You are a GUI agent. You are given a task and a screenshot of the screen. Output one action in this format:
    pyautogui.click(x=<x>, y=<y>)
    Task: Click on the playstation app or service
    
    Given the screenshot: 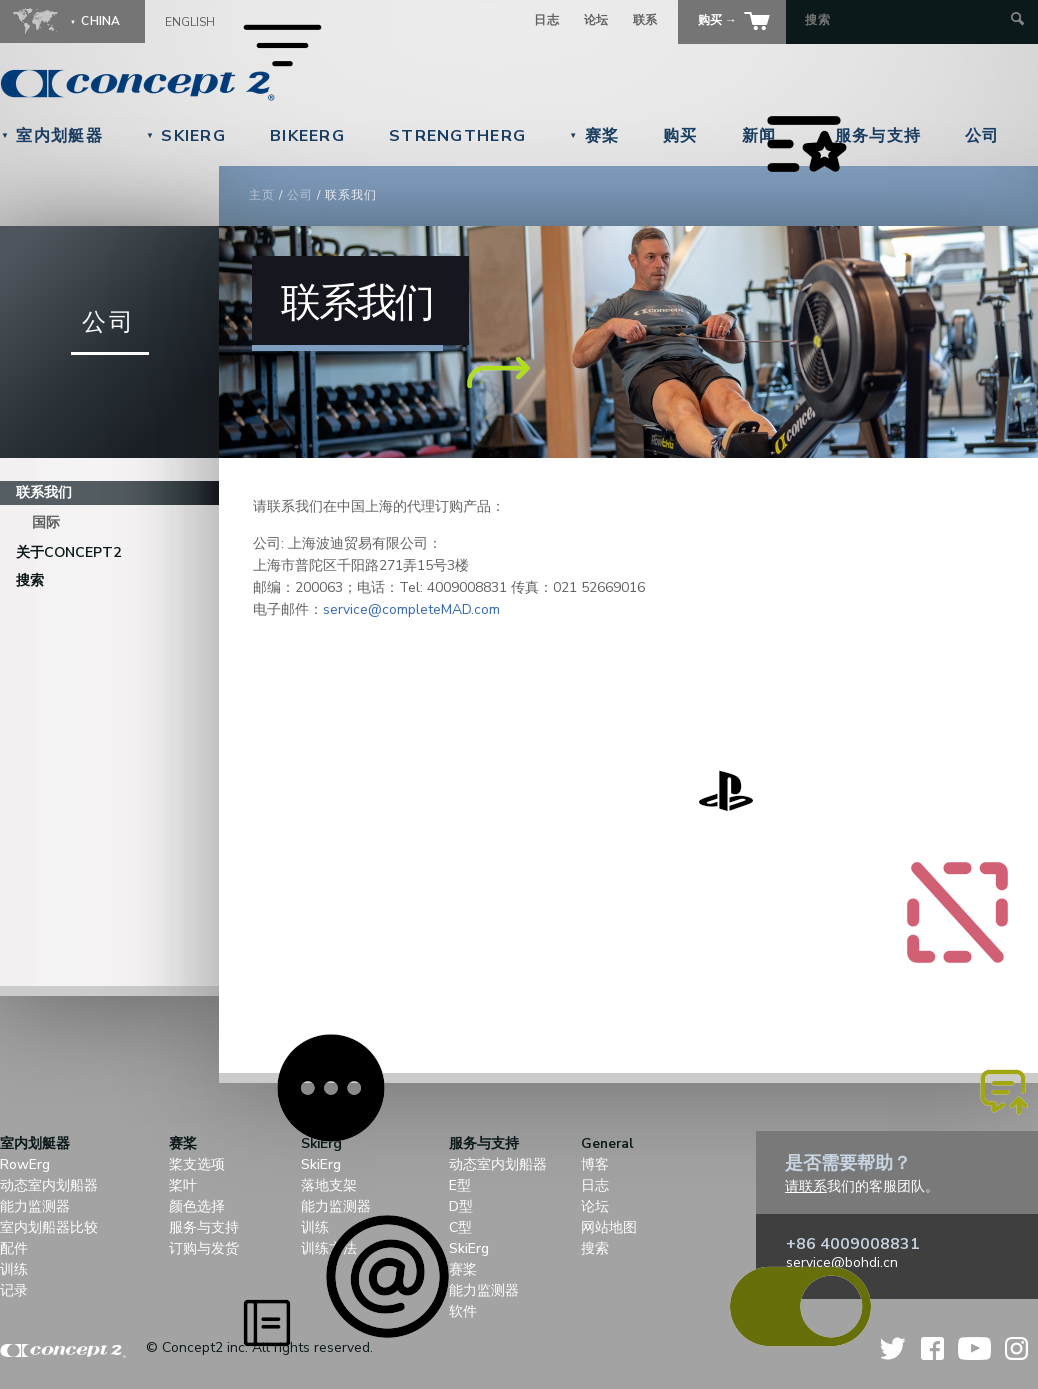 What is the action you would take?
    pyautogui.click(x=726, y=791)
    